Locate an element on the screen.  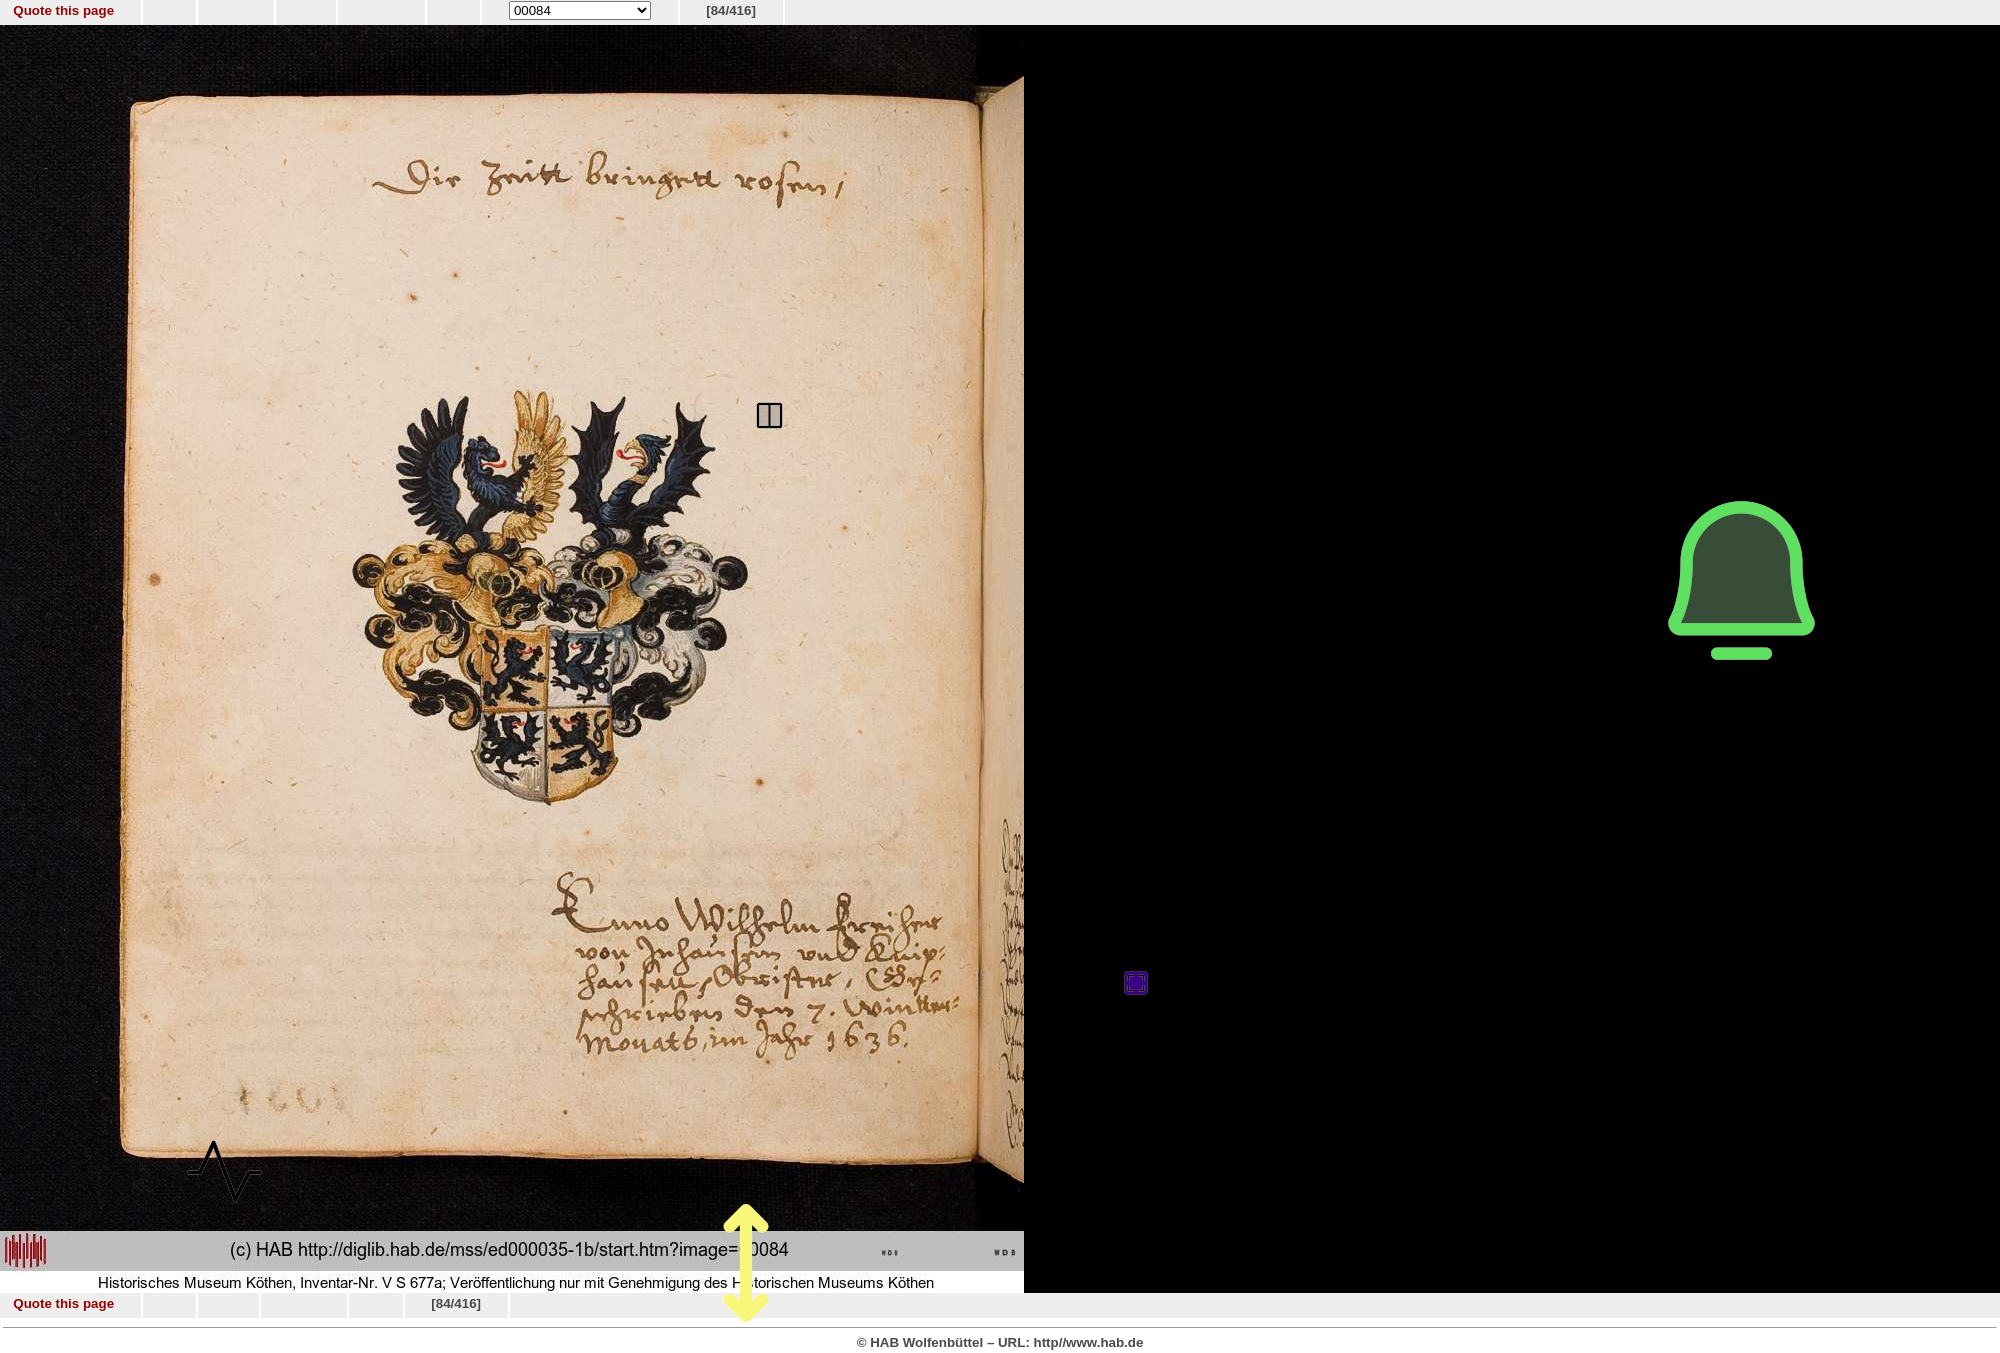
adjust height or vertical size is located at coordinates (746, 1263).